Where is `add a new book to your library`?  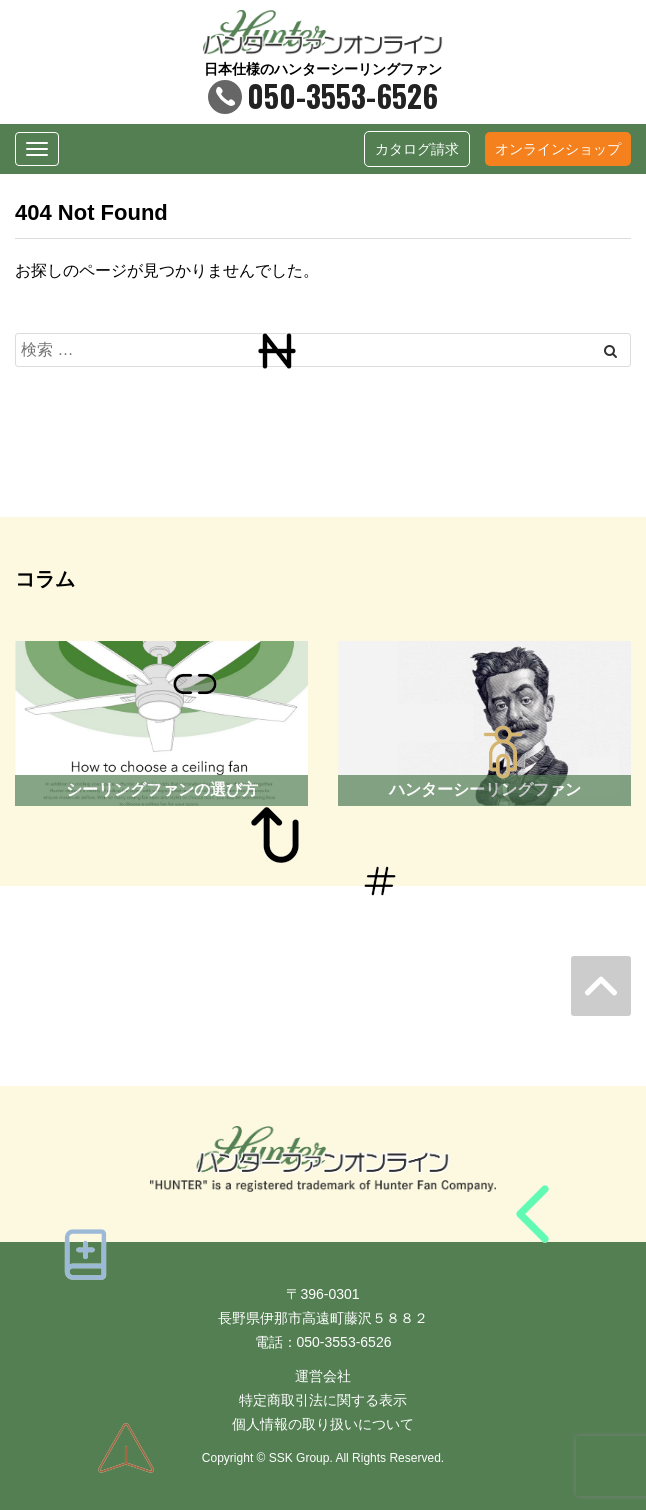
add a new book to your library is located at coordinates (85, 1254).